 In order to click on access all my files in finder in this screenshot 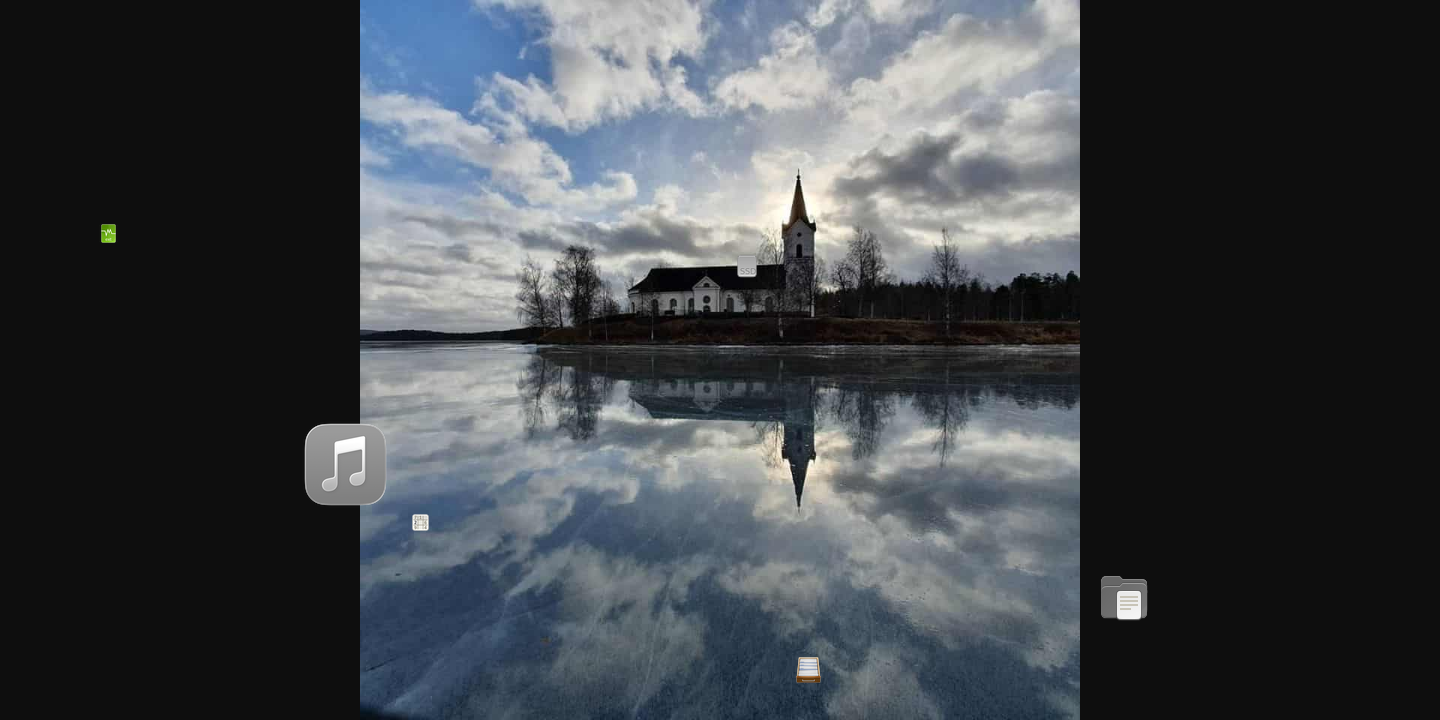, I will do `click(808, 670)`.